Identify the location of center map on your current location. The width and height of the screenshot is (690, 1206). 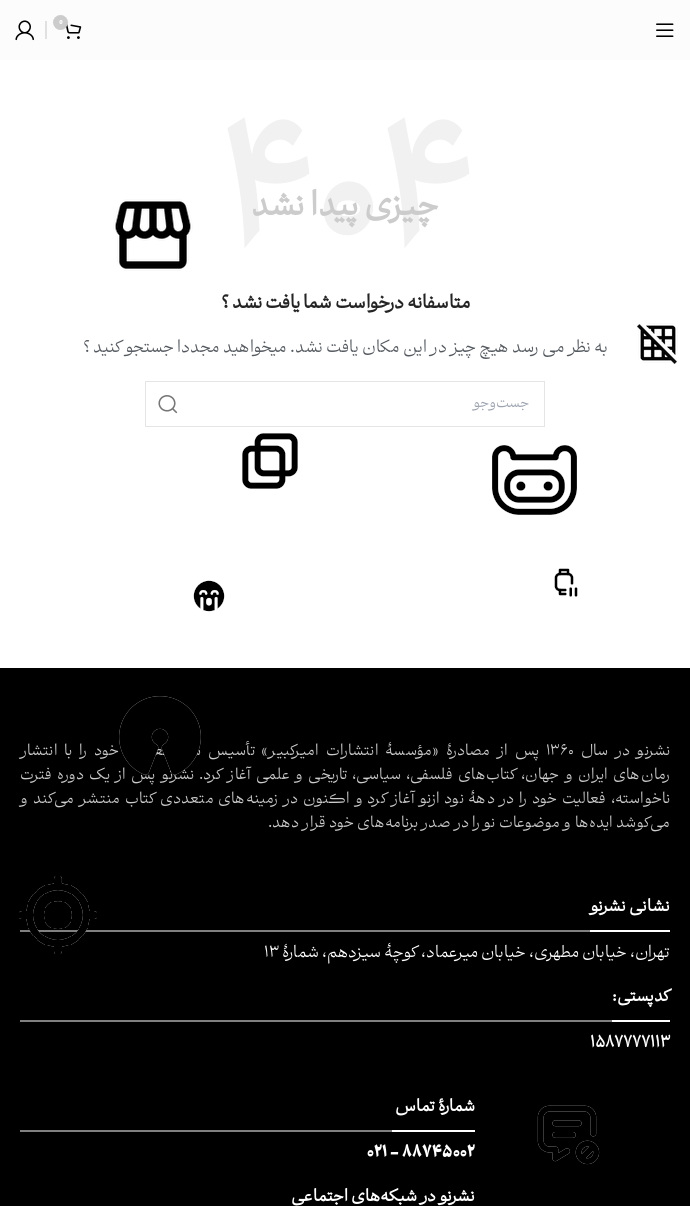
(58, 915).